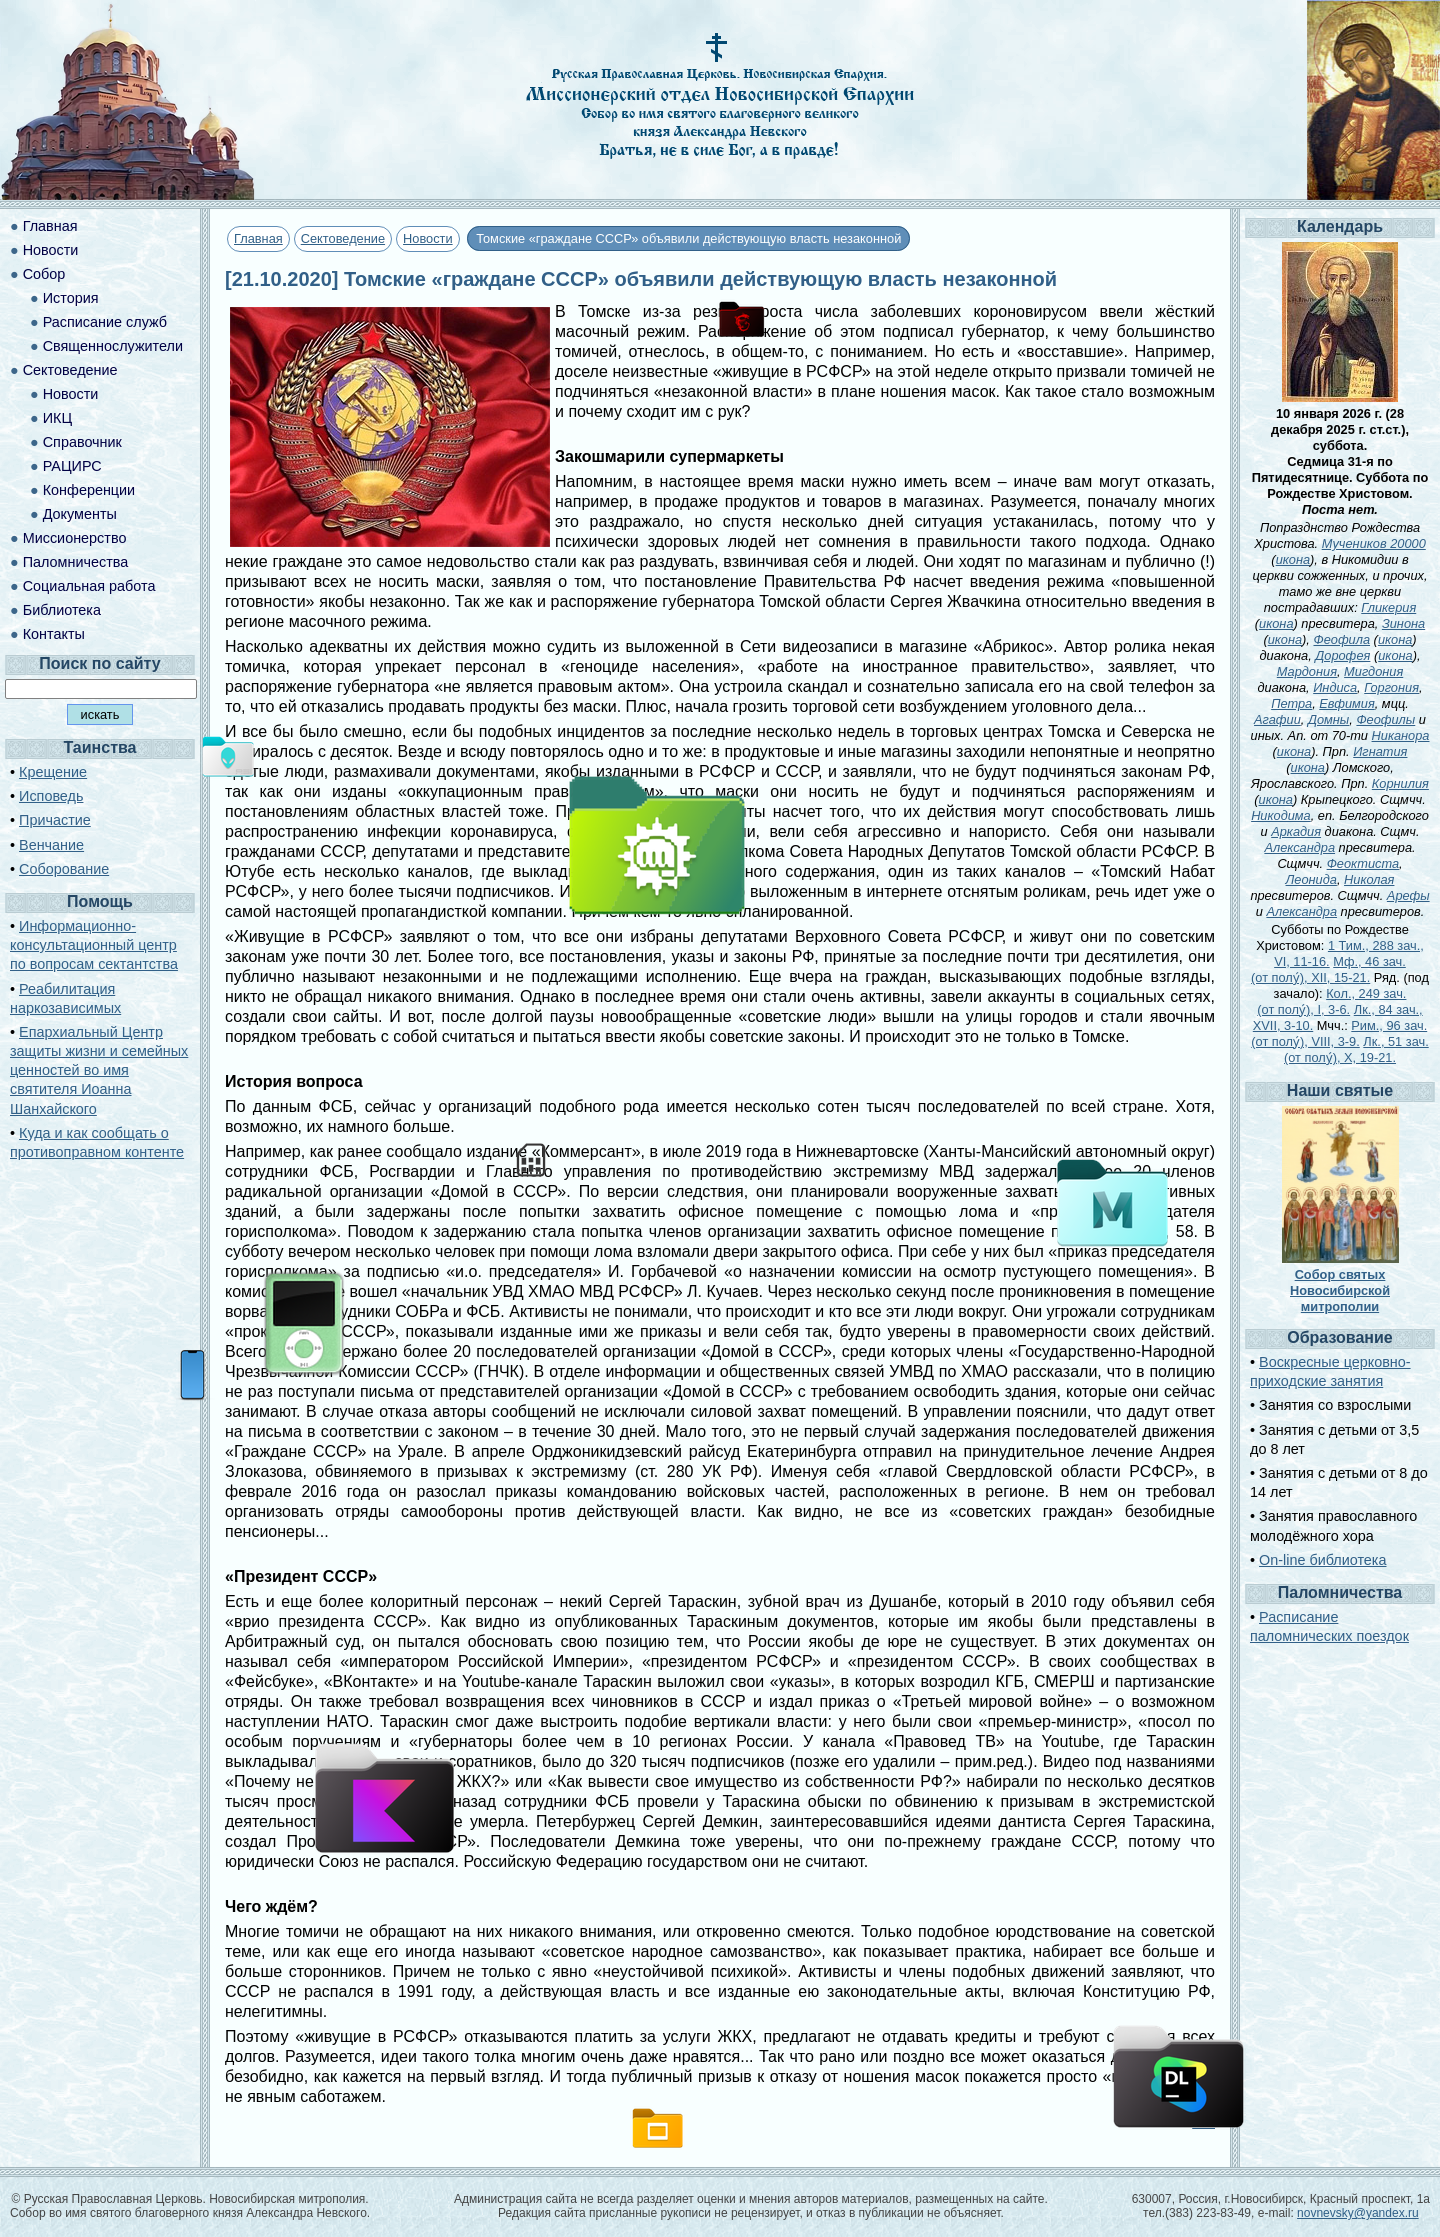  What do you see at coordinates (1112, 1206) in the screenshot?
I see `folder containing Autodesk Maya project files` at bounding box center [1112, 1206].